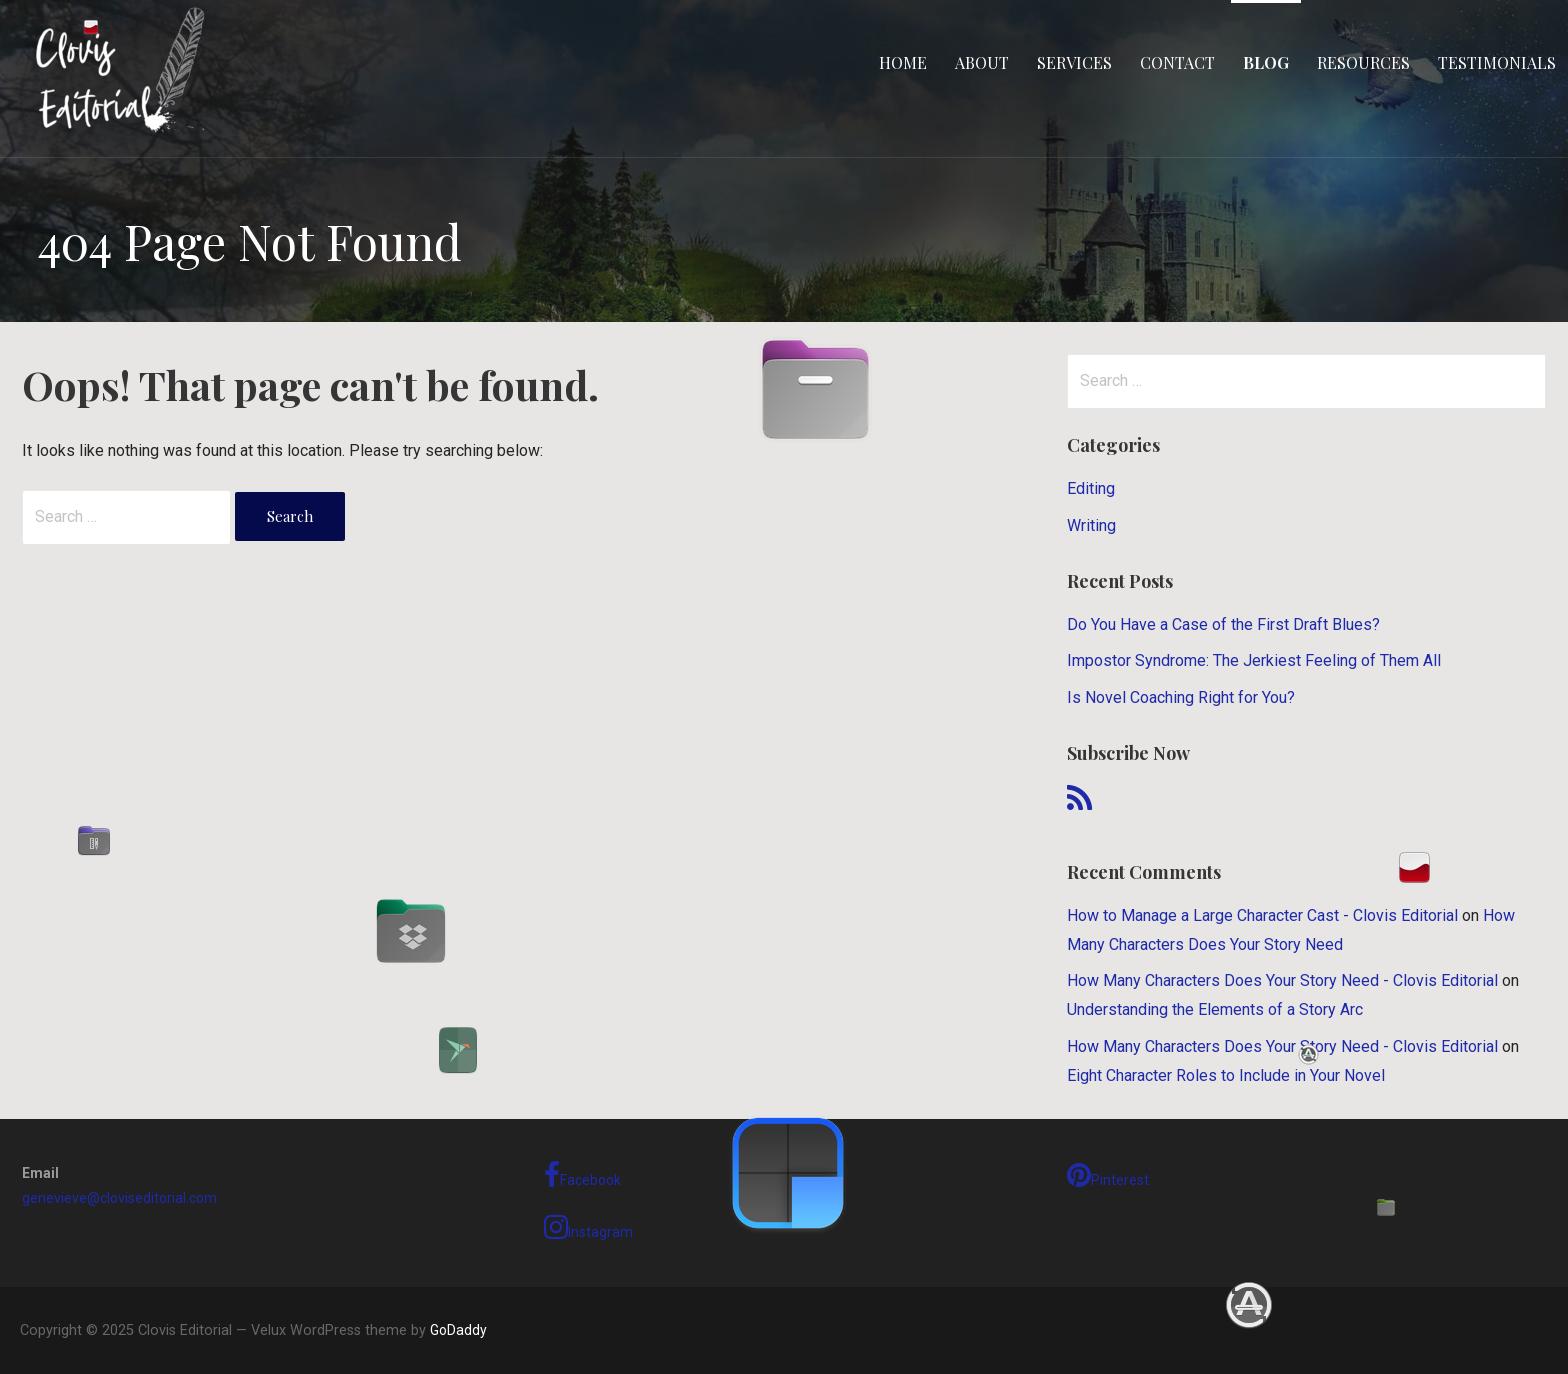 The width and height of the screenshot is (1568, 1374). Describe the element at coordinates (815, 389) in the screenshot. I see `open the file manager application` at that location.